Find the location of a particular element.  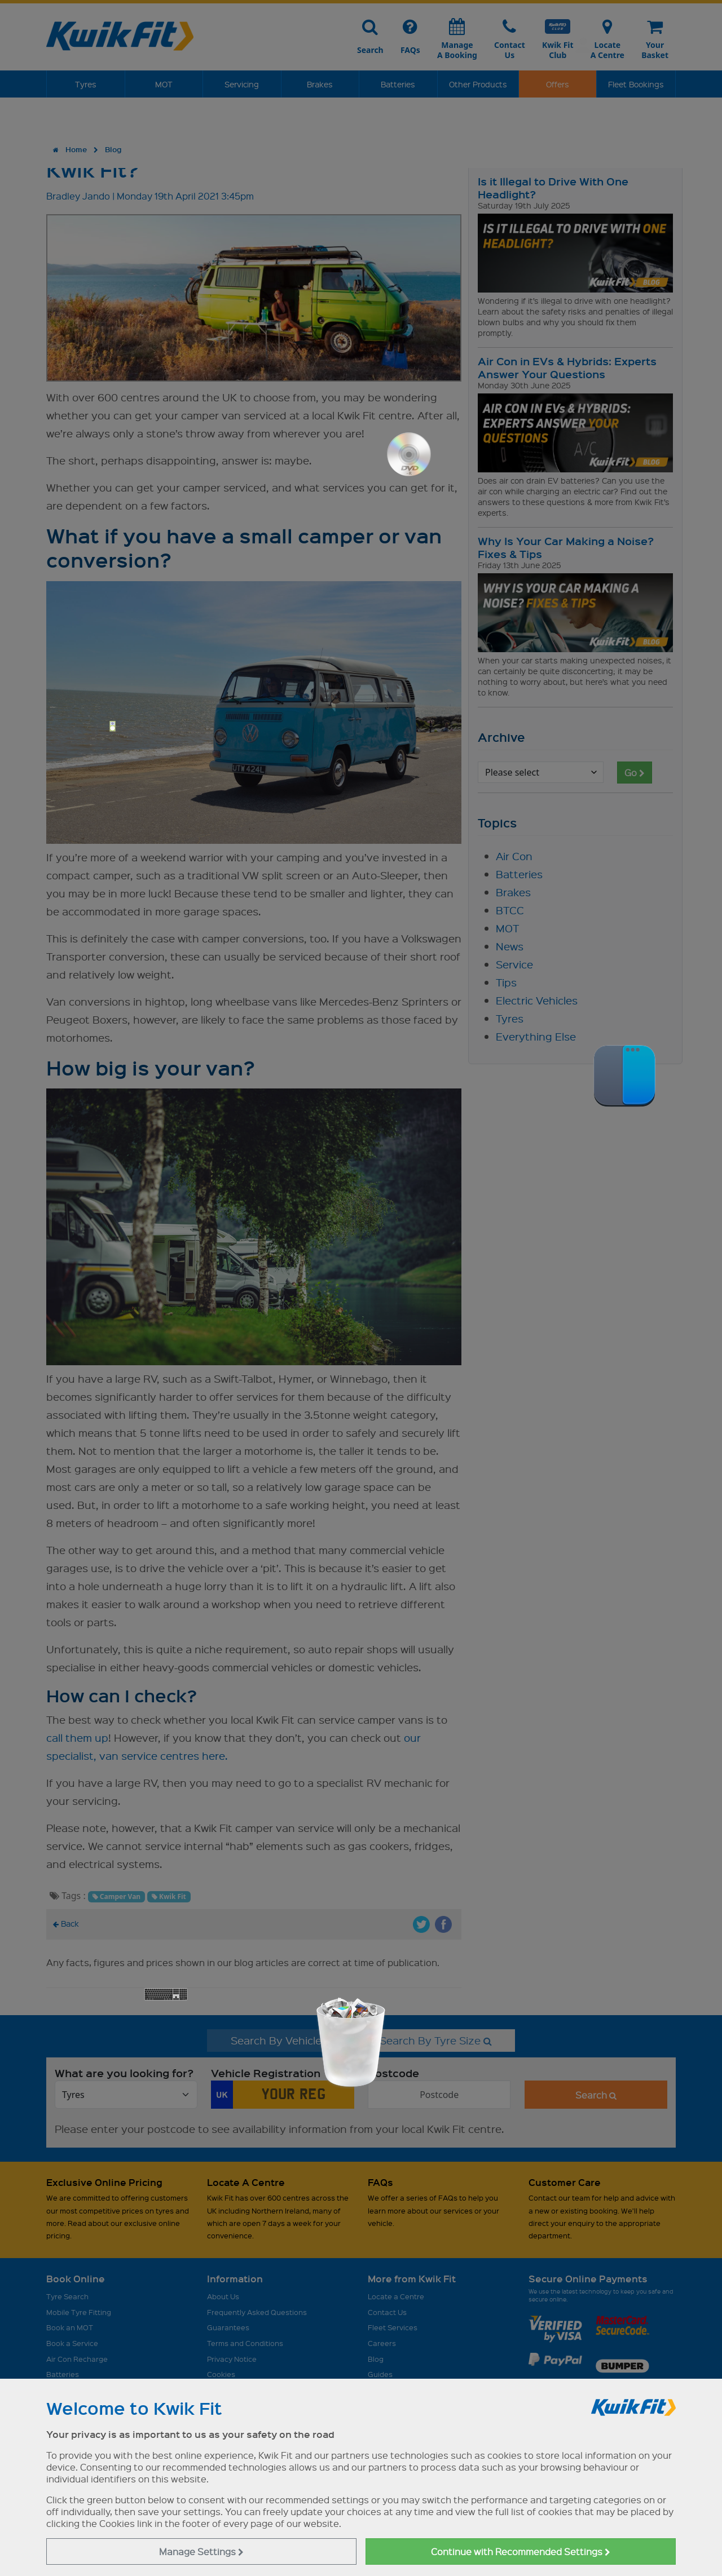

open Rectangle window management app is located at coordinates (624, 1076).